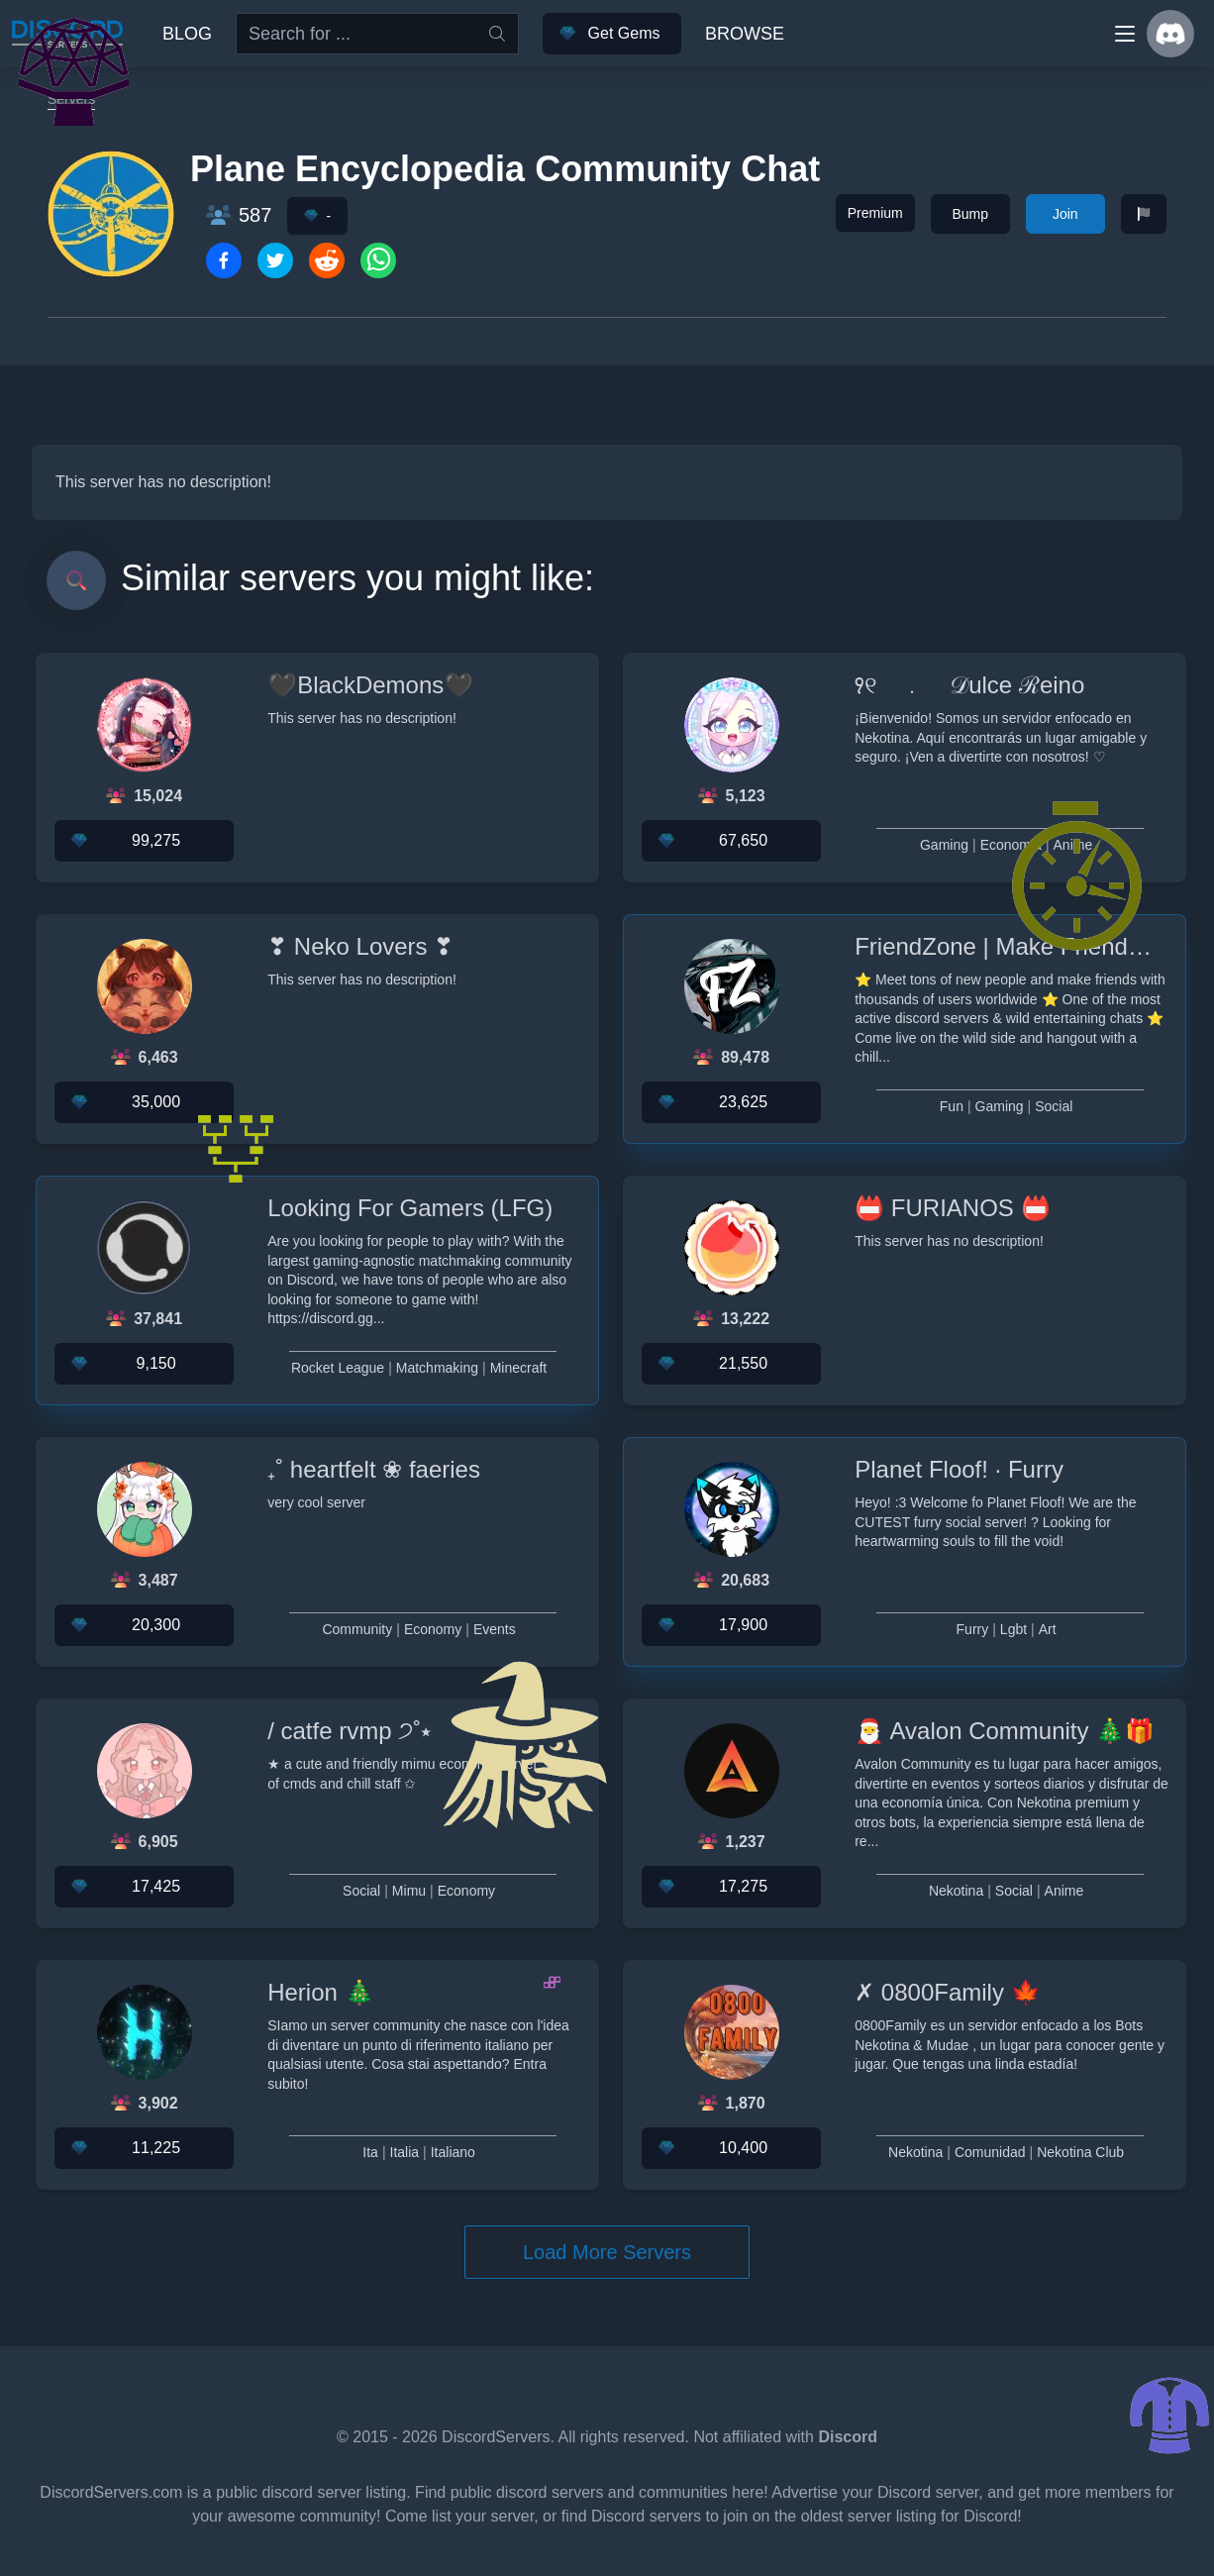 Image resolution: width=1214 pixels, height=2576 pixels. Describe the element at coordinates (236, 1149) in the screenshot. I see `view family tree or genealogy chart` at that location.